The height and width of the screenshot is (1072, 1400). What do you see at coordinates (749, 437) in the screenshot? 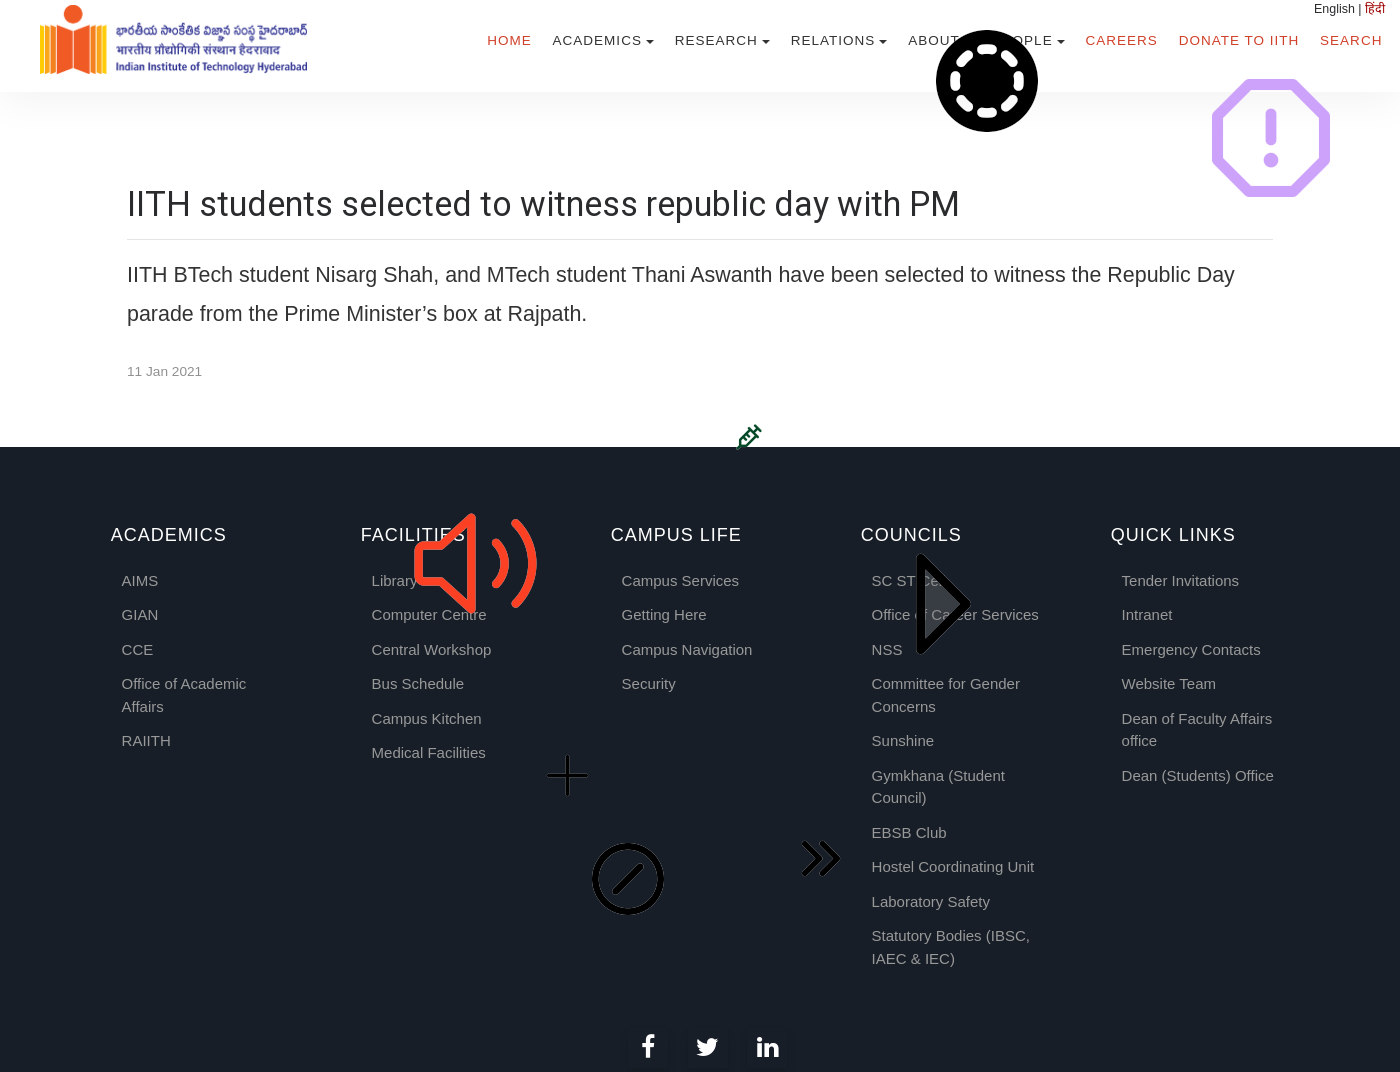
I see `access medical or health information` at bounding box center [749, 437].